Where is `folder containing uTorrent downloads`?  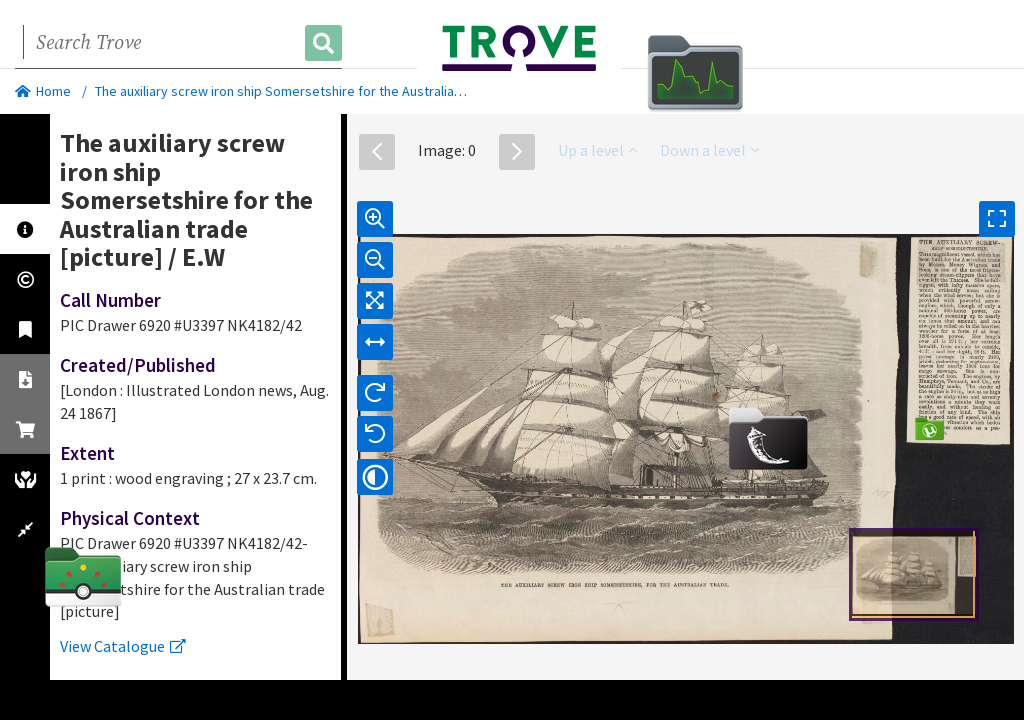 folder containing uTorrent downloads is located at coordinates (929, 429).